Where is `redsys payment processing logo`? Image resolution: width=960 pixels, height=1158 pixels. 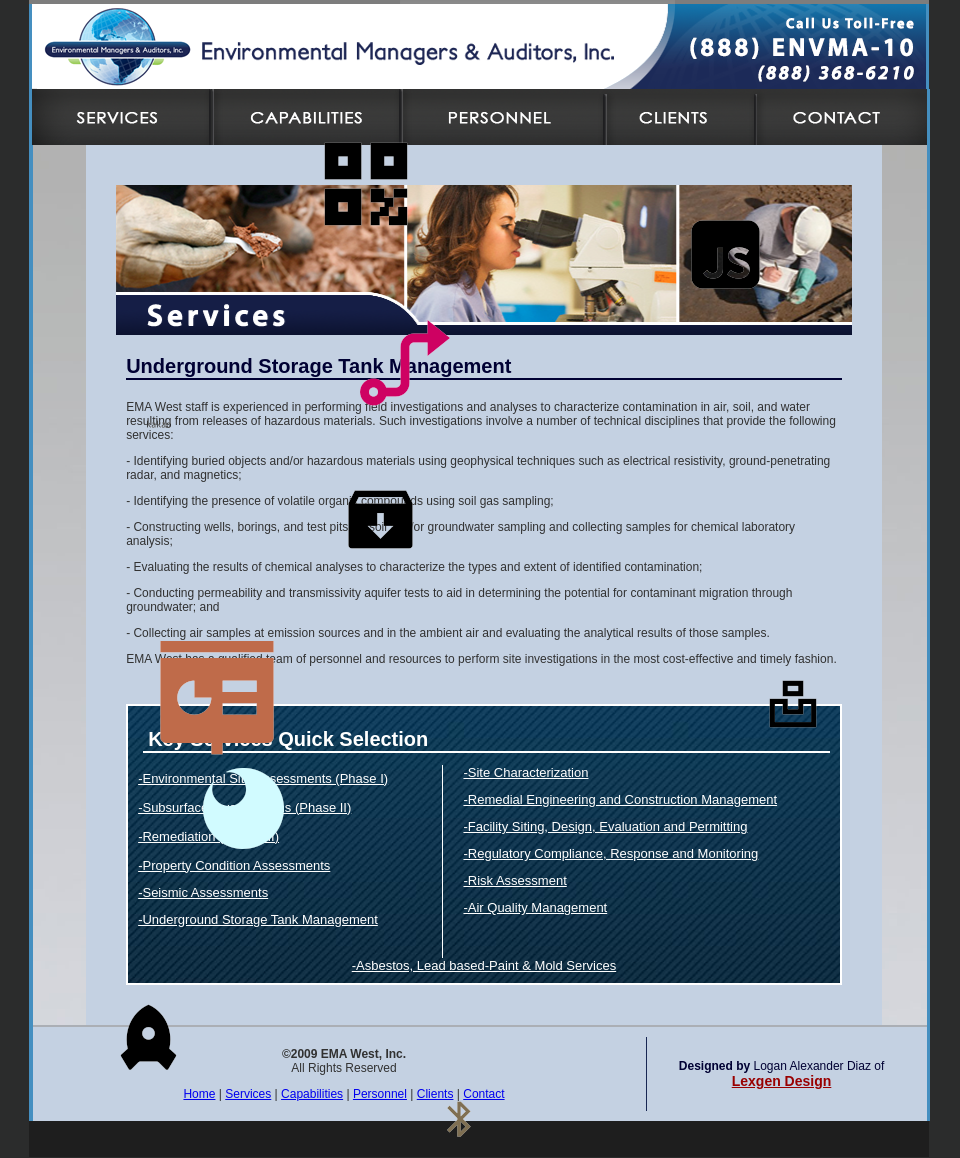
redsys payment processing logo is located at coordinates (243, 808).